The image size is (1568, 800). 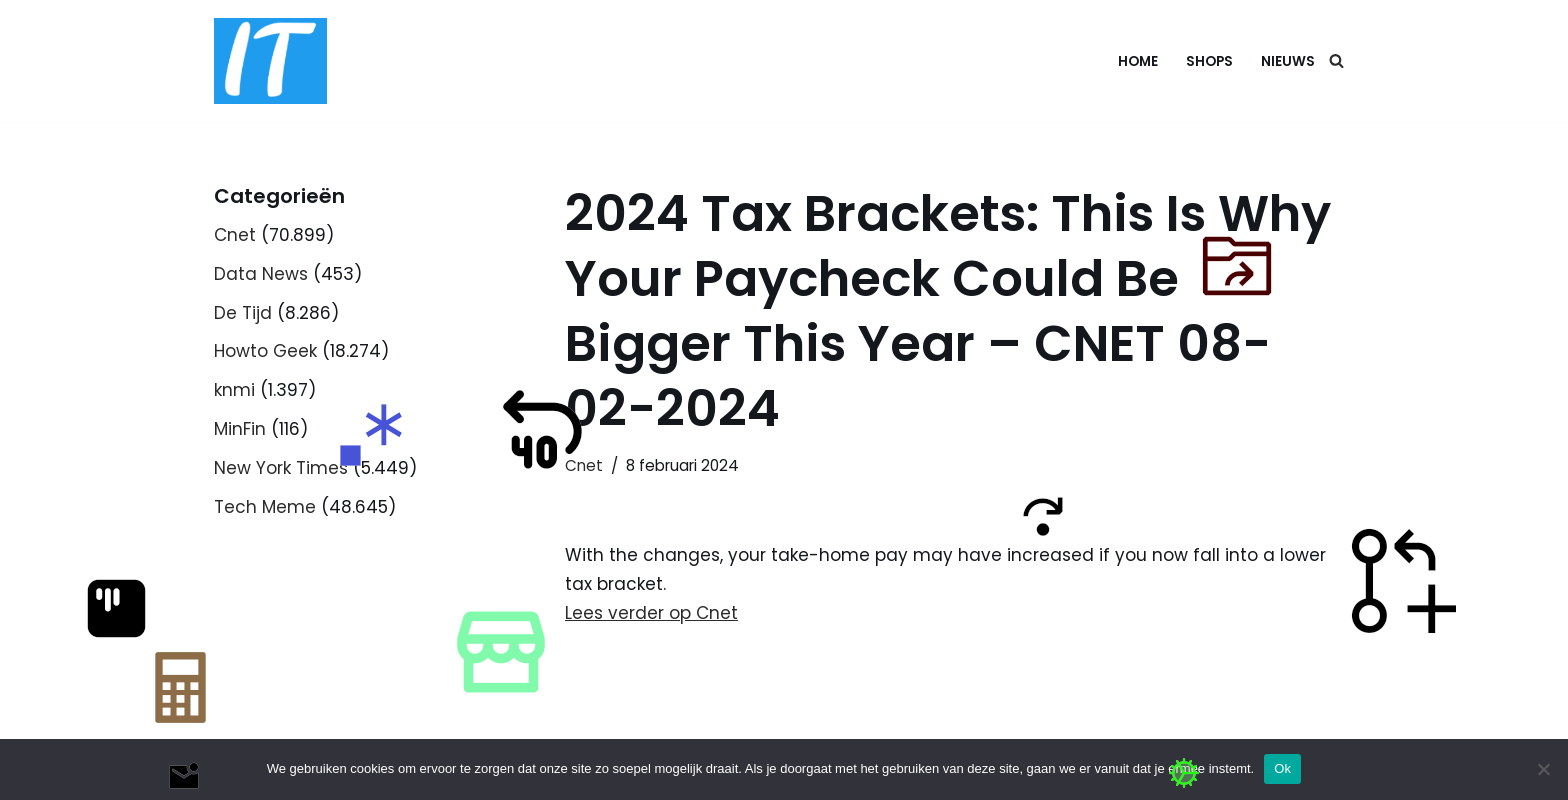 I want to click on toggle regular expression search mode, so click(x=371, y=435).